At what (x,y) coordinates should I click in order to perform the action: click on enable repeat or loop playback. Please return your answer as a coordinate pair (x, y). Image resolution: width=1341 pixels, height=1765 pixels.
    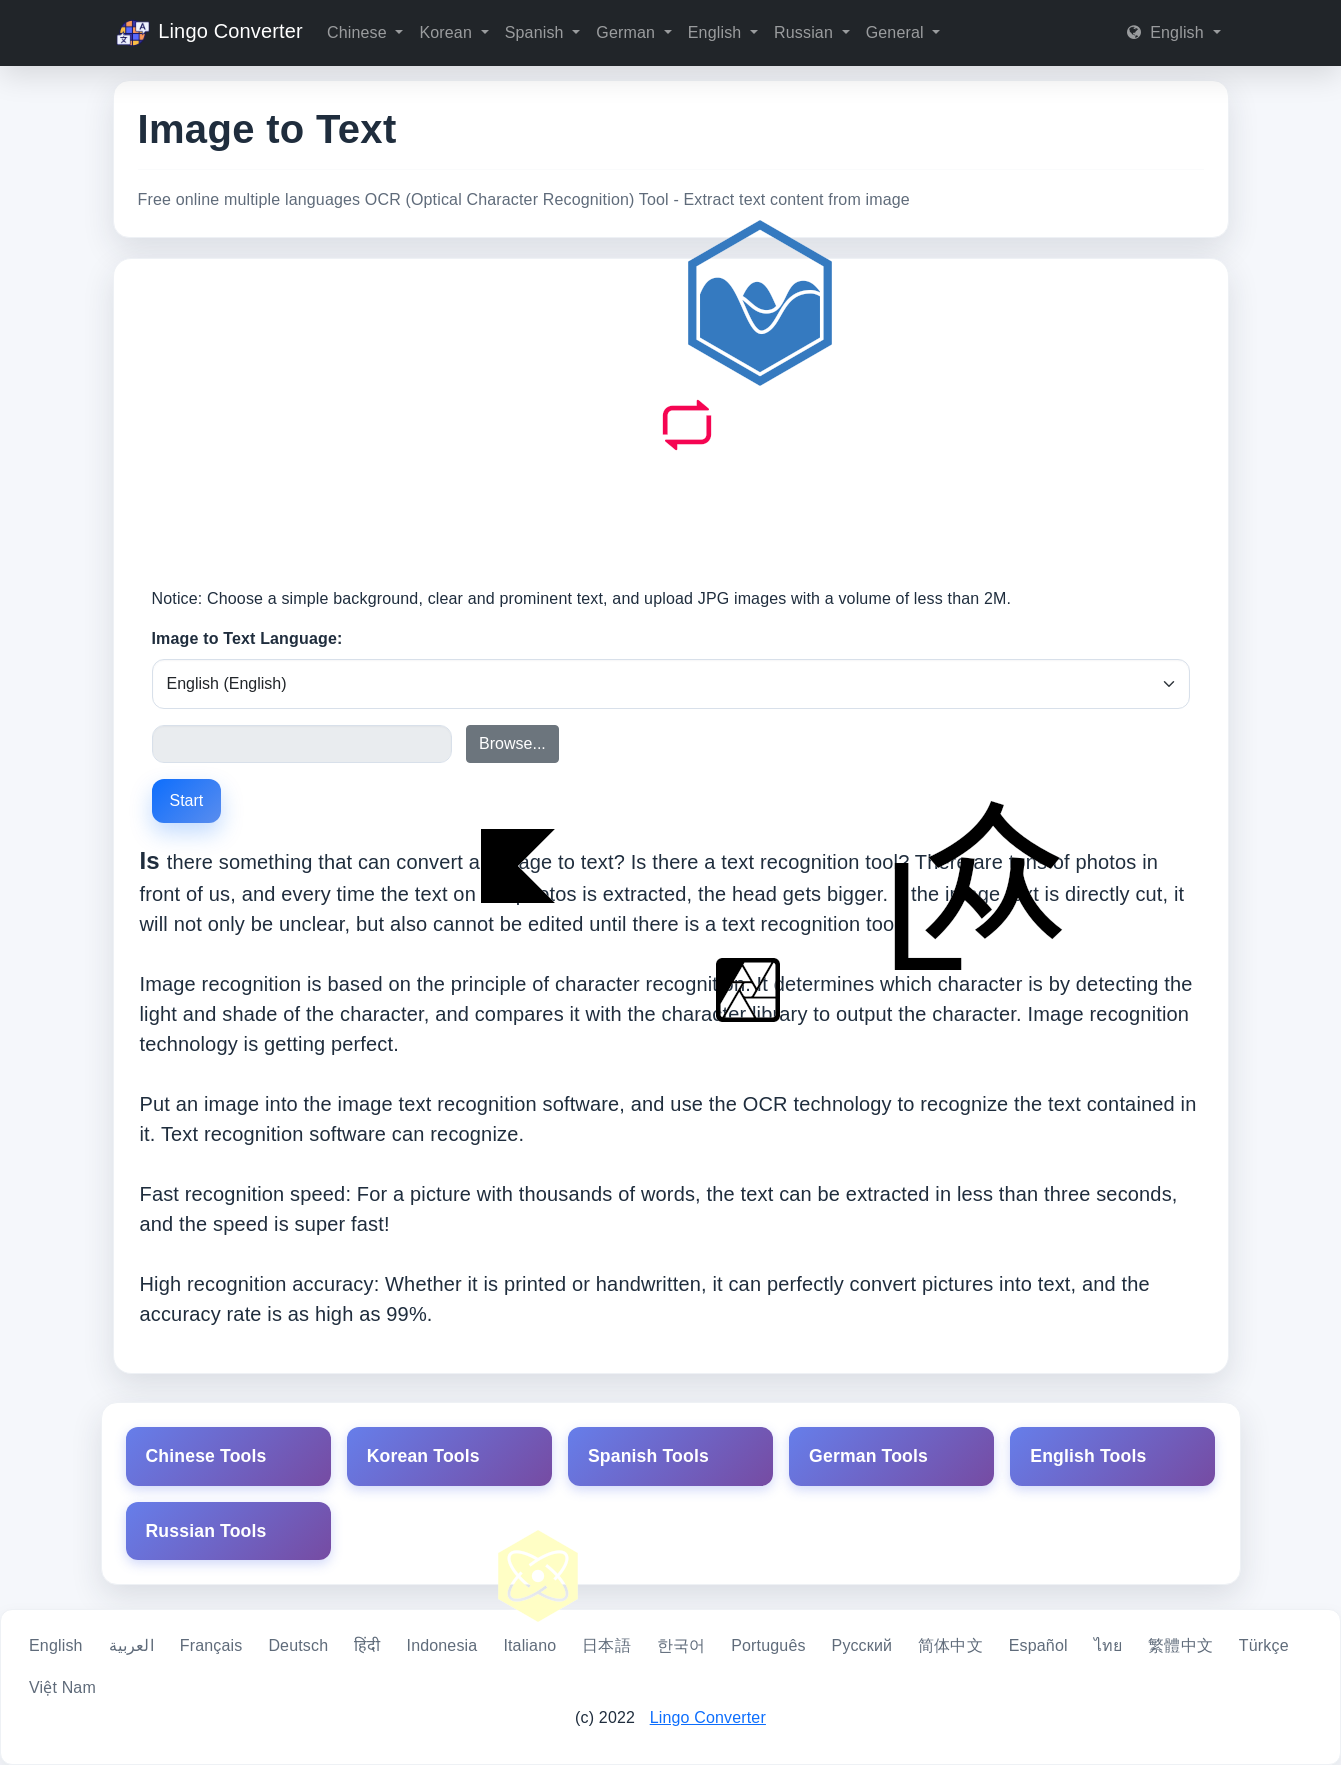
    Looking at the image, I should click on (687, 425).